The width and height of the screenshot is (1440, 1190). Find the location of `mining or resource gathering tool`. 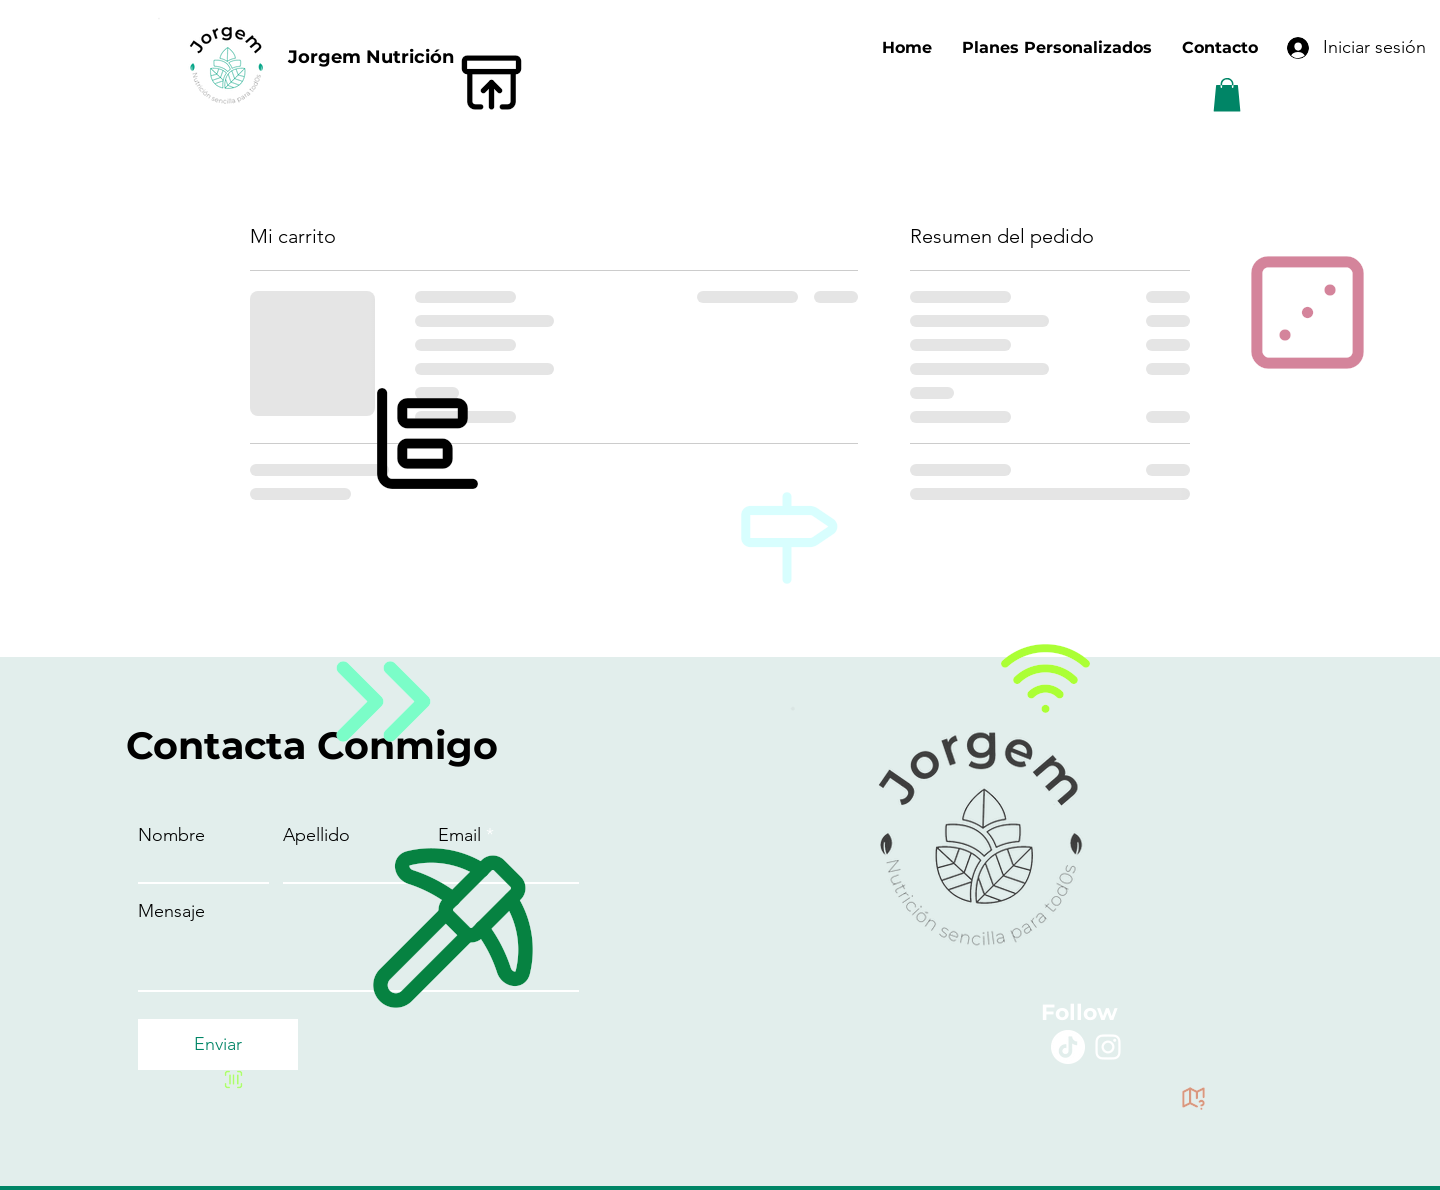

mining or resource gathering tool is located at coordinates (453, 928).